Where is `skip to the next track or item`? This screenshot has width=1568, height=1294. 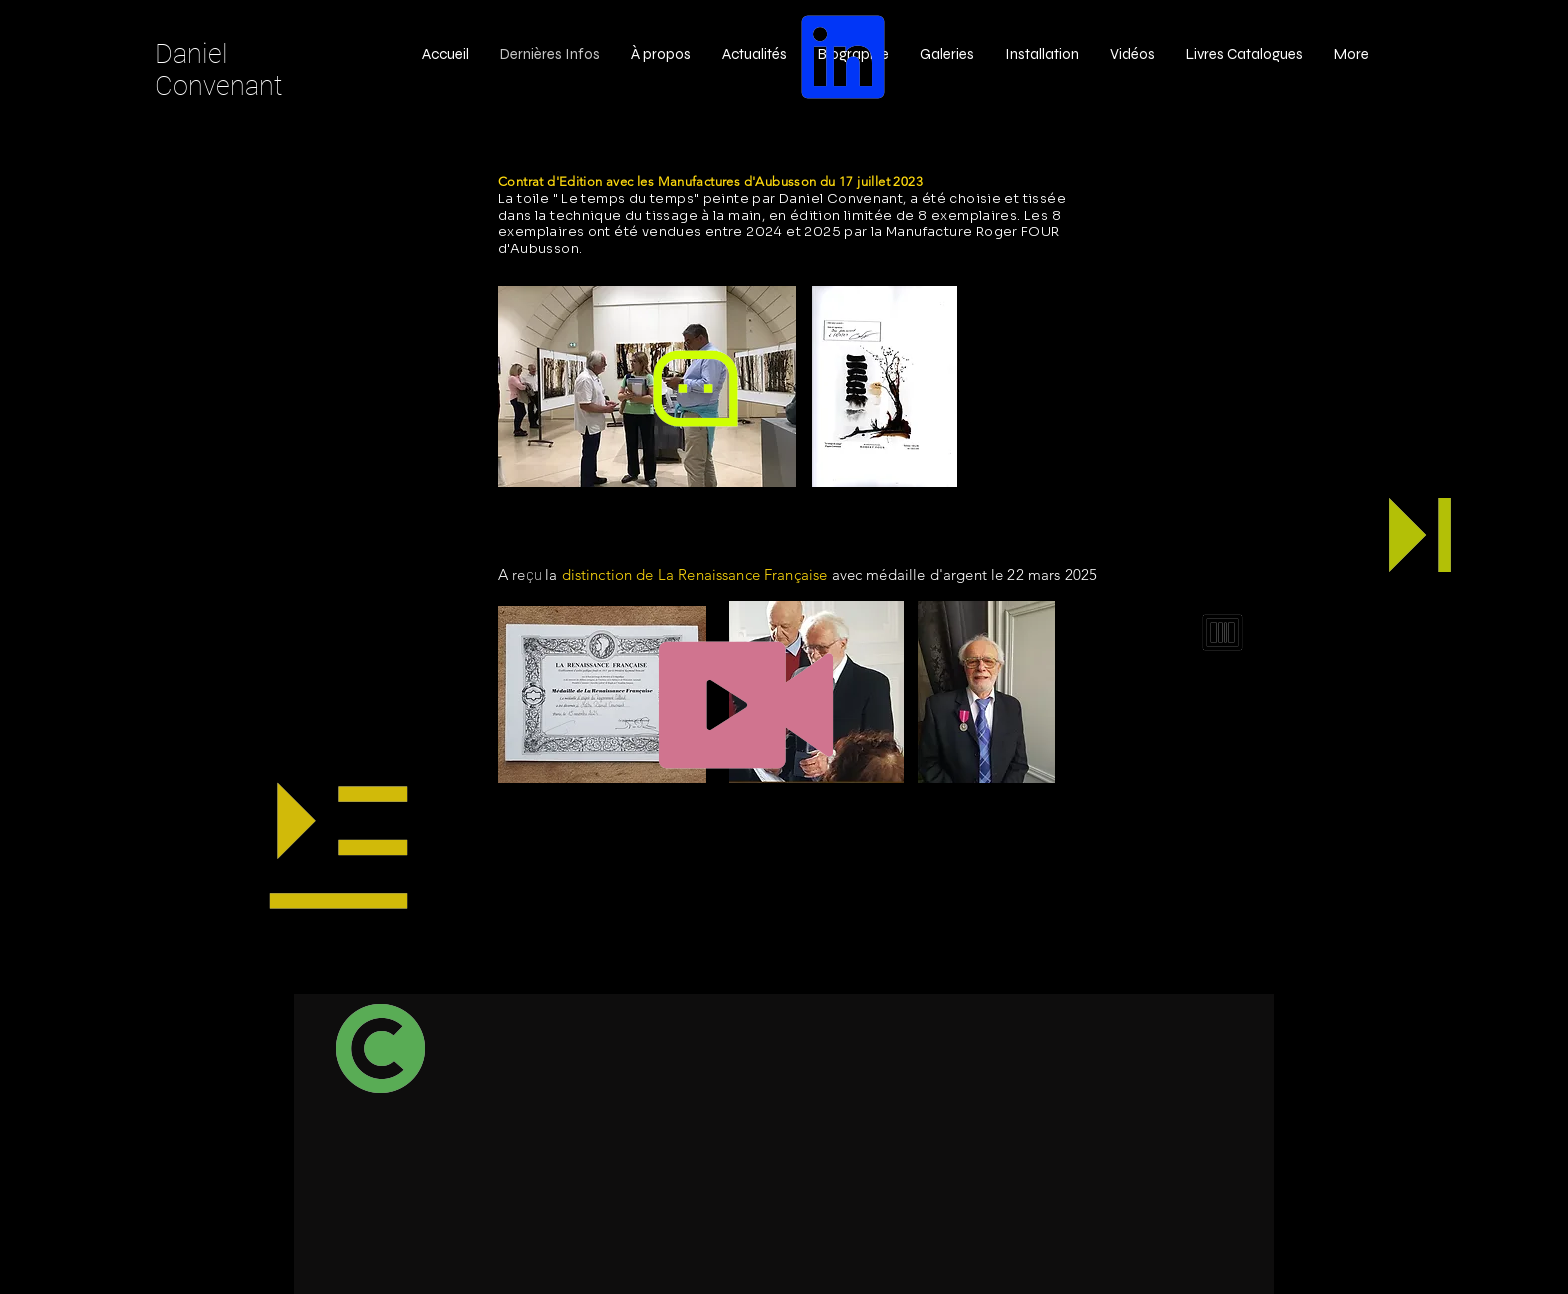 skip to the next track or item is located at coordinates (1420, 535).